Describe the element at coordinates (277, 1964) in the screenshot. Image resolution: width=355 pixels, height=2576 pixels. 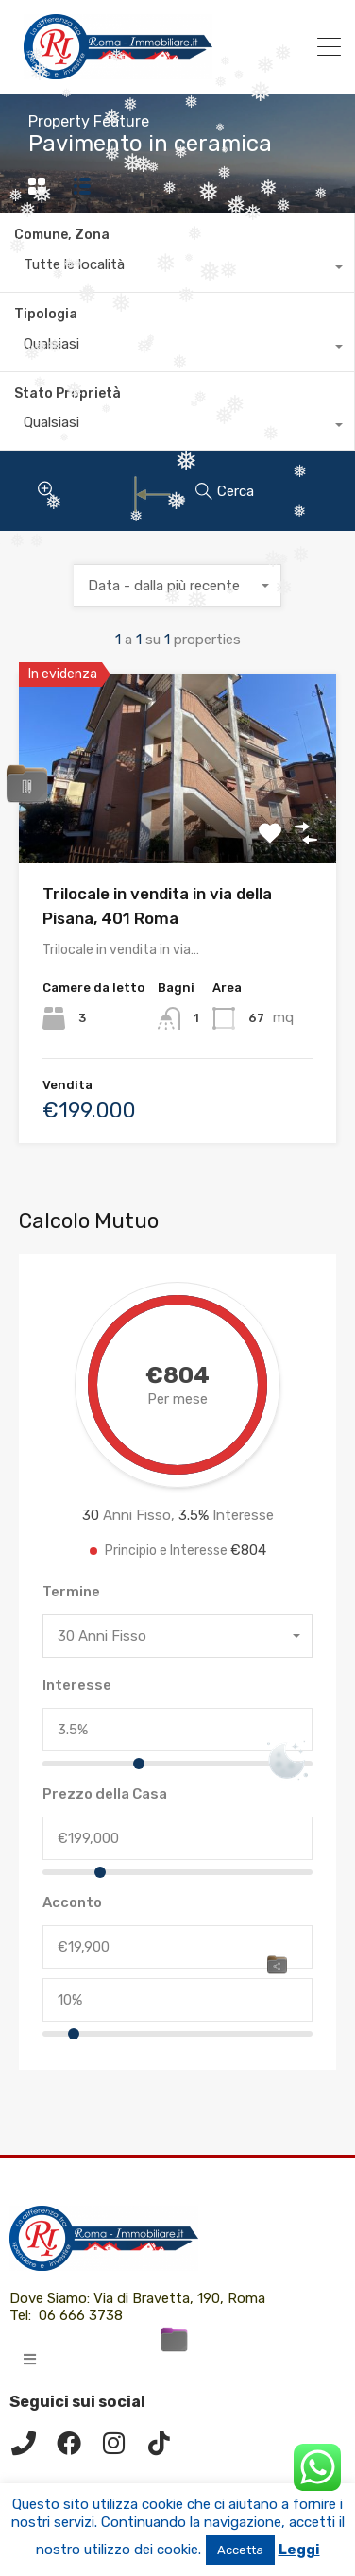
I see `open your public shared folder` at that location.